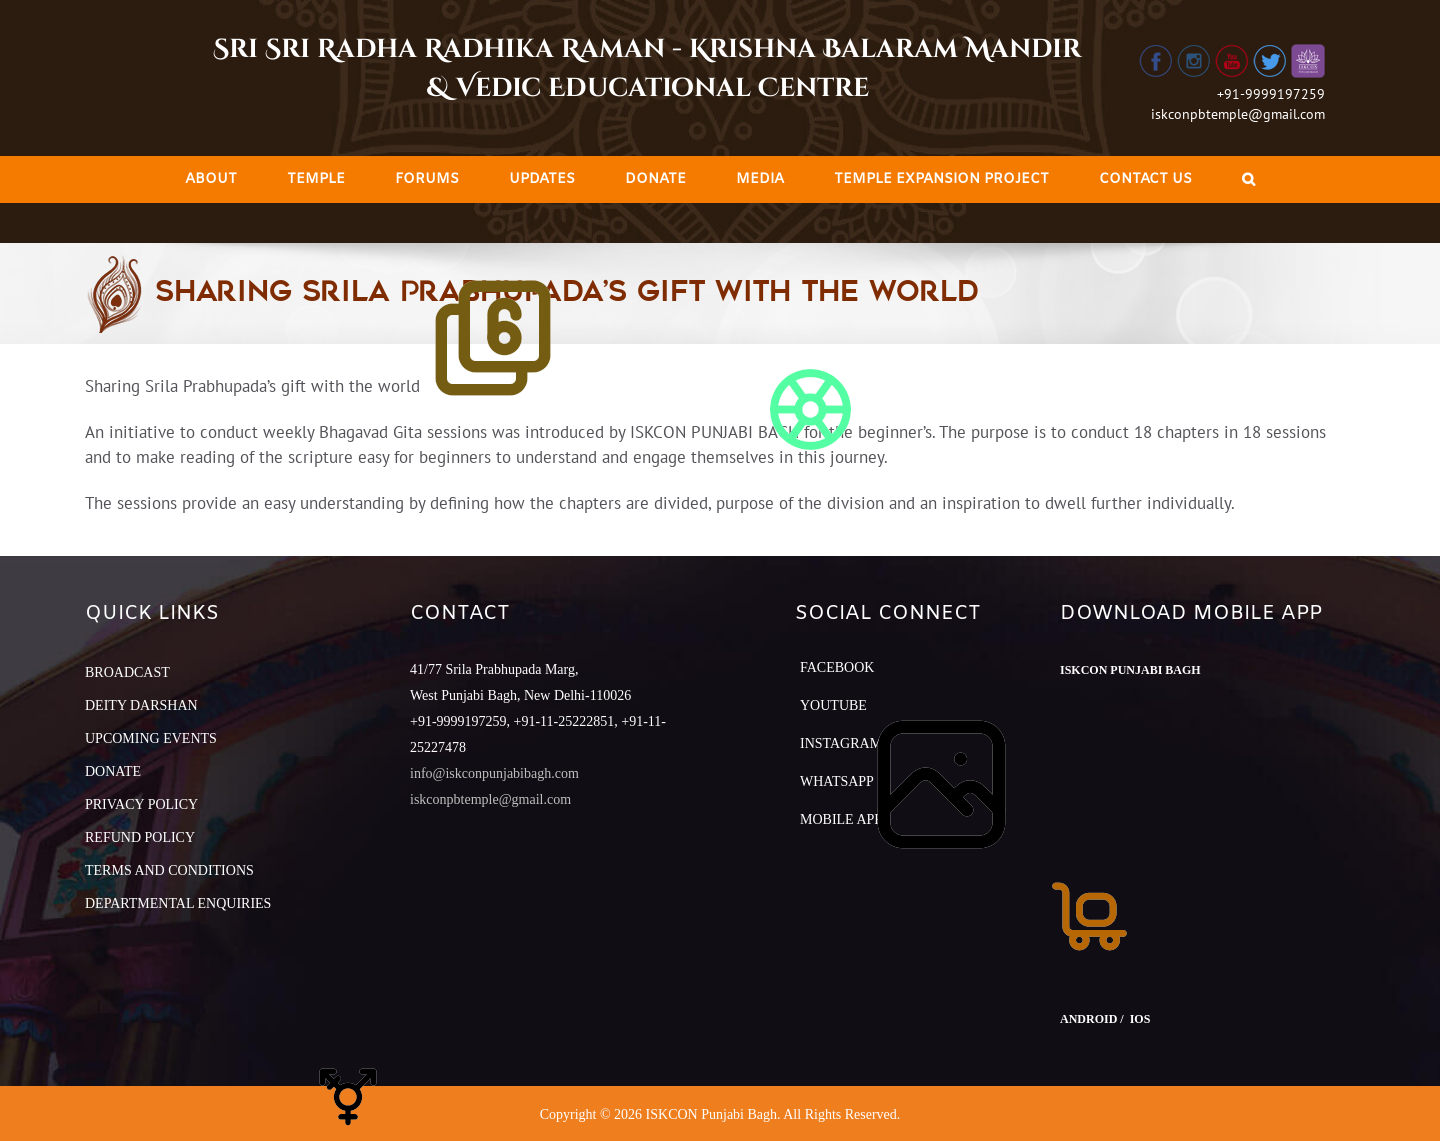 The width and height of the screenshot is (1440, 1141). I want to click on access vehicle or tire settings, so click(810, 409).